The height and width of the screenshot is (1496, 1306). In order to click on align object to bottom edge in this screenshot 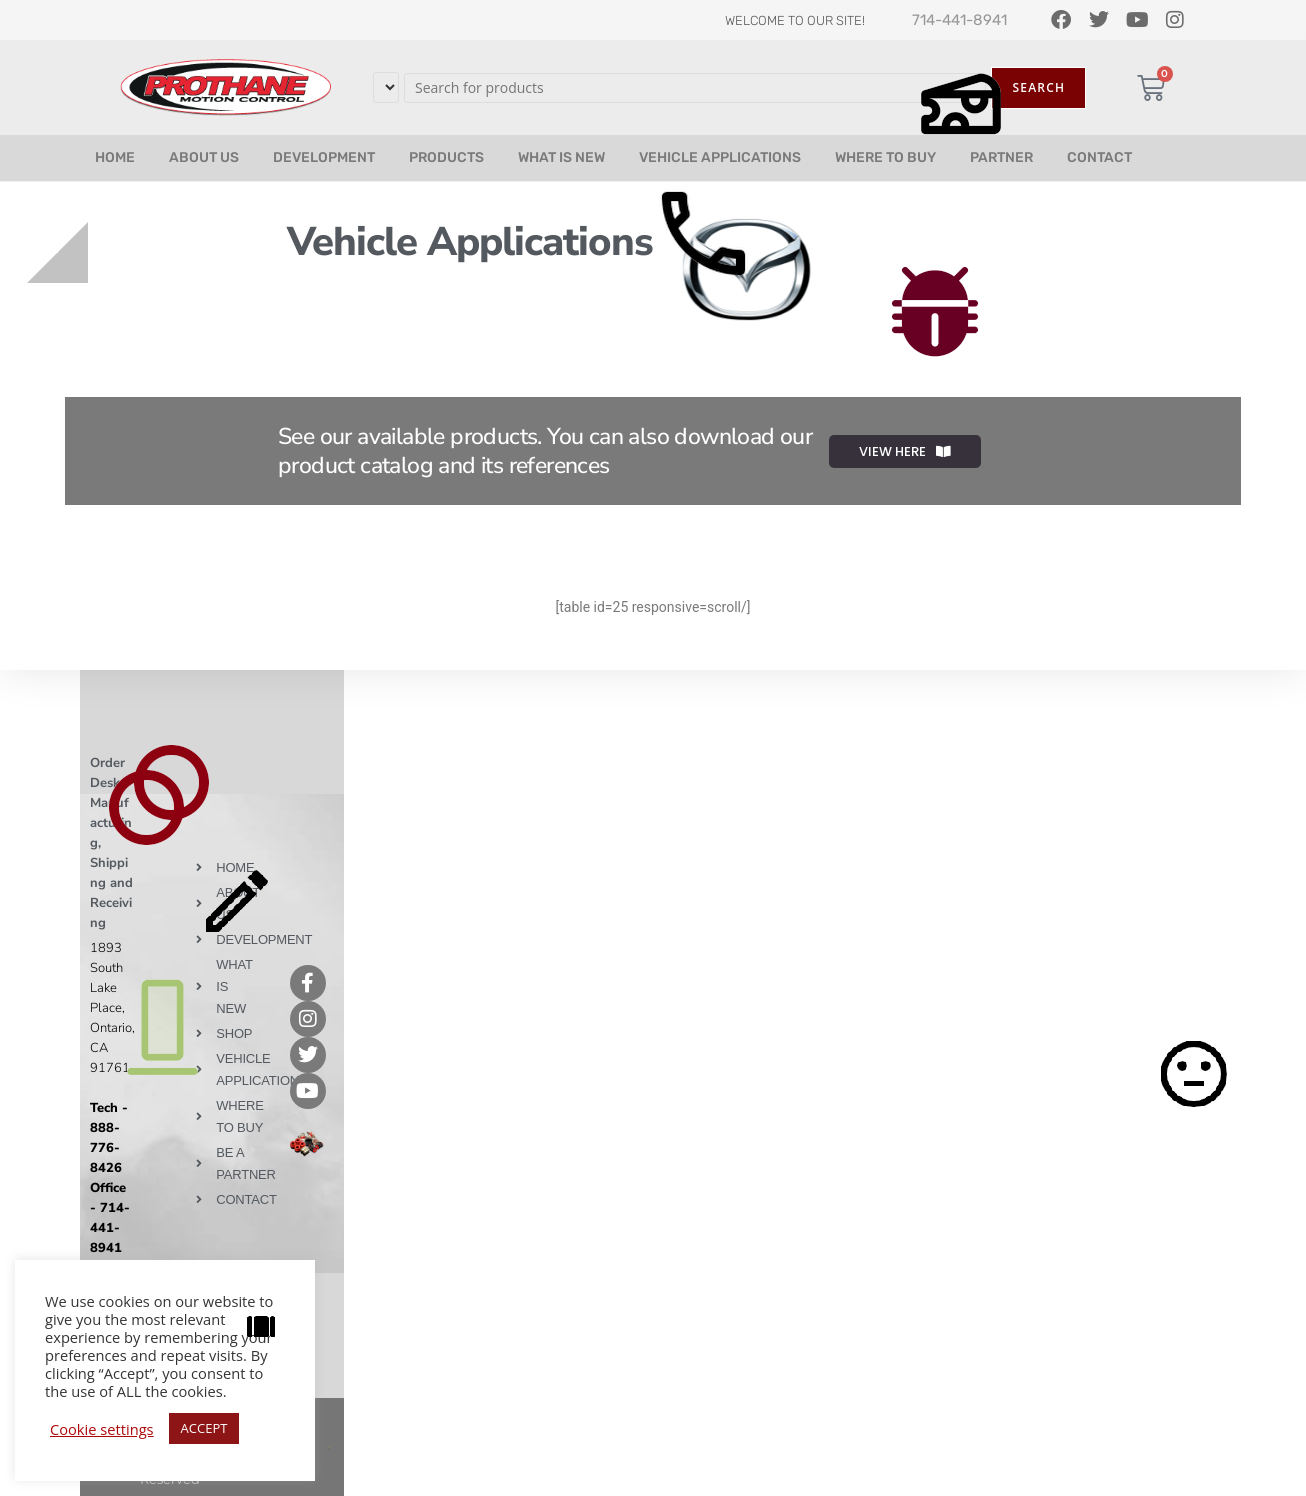, I will do `click(162, 1025)`.